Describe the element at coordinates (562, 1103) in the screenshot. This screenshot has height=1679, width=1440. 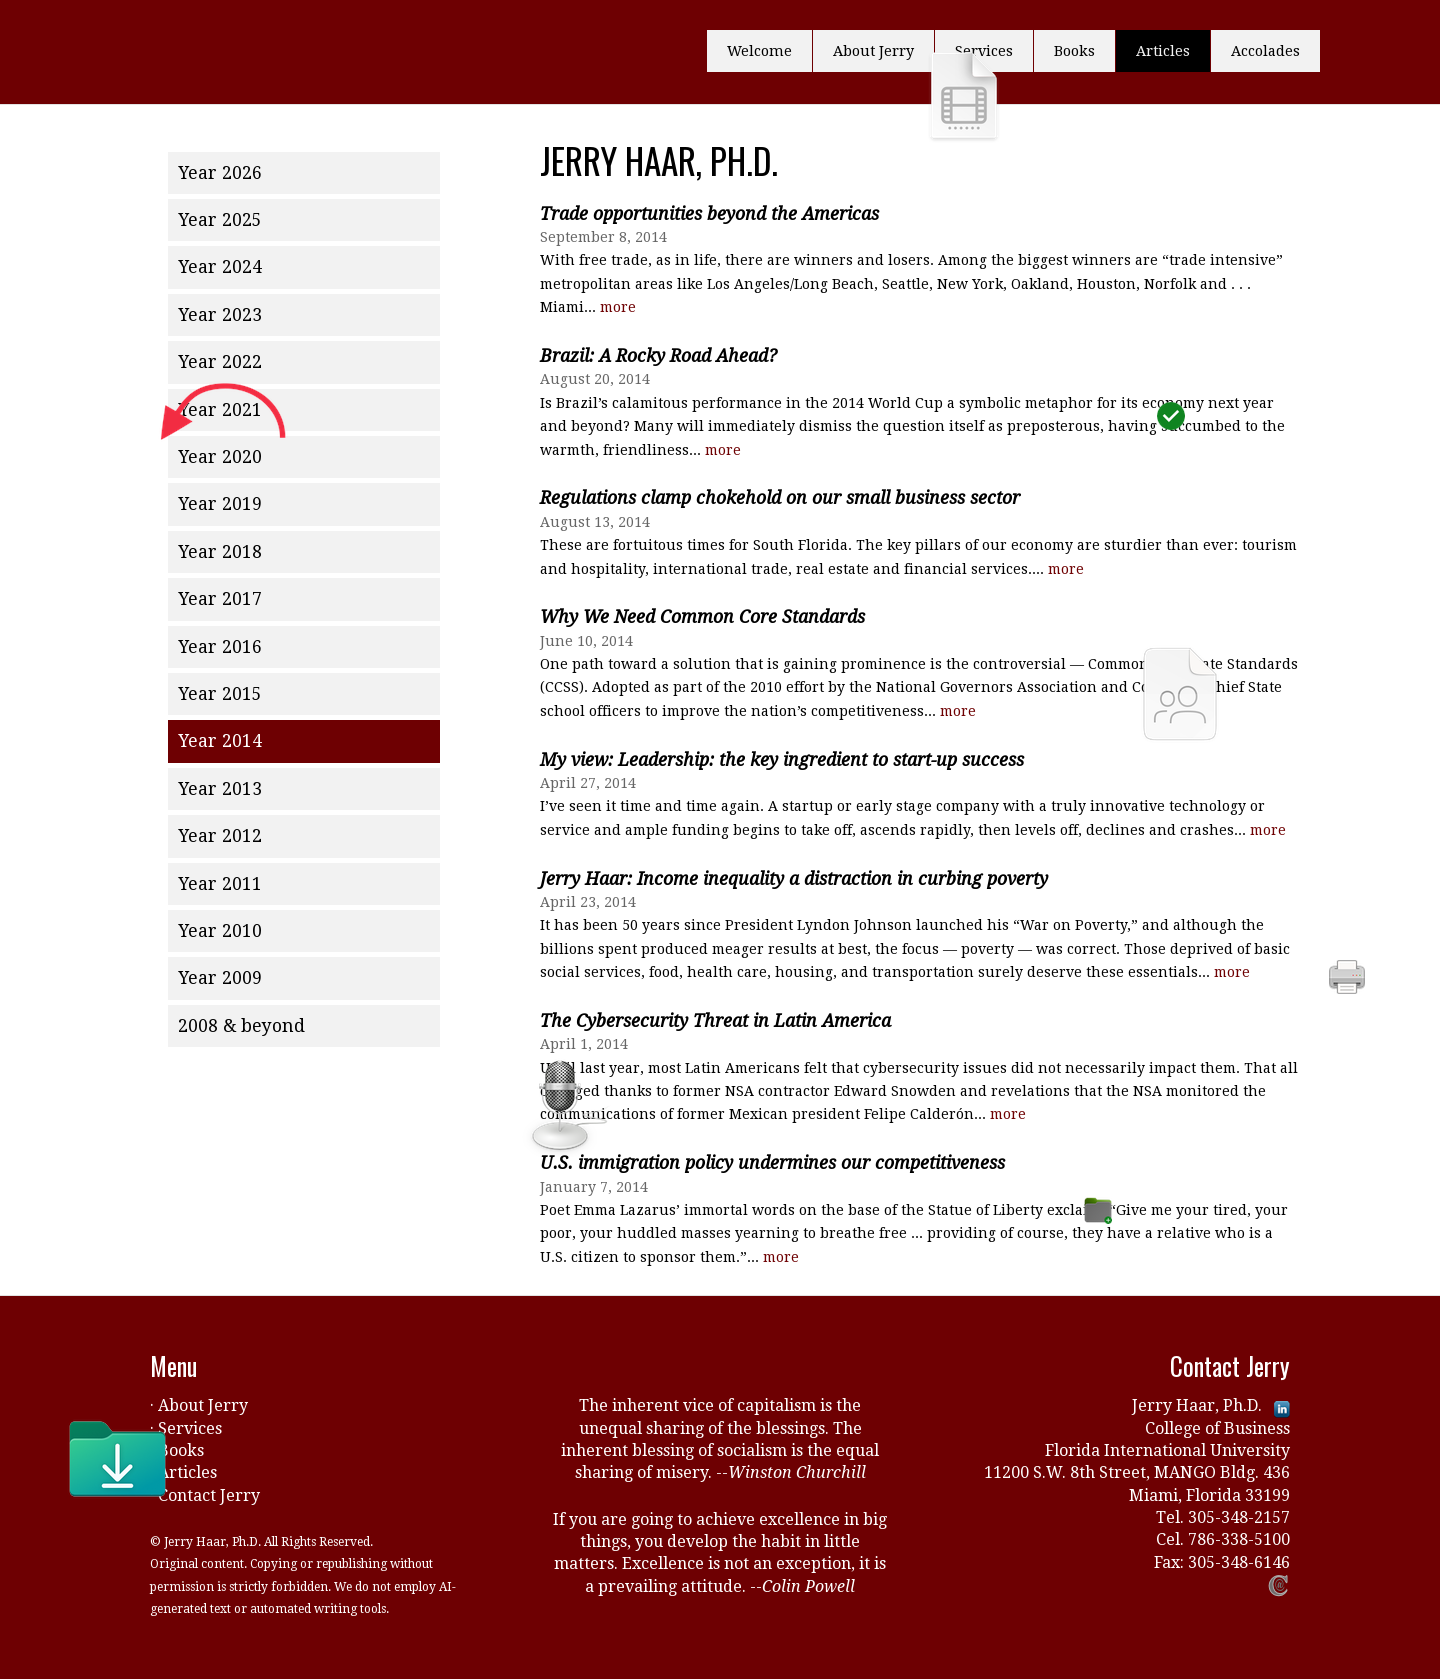
I see `access microphone settings` at that location.